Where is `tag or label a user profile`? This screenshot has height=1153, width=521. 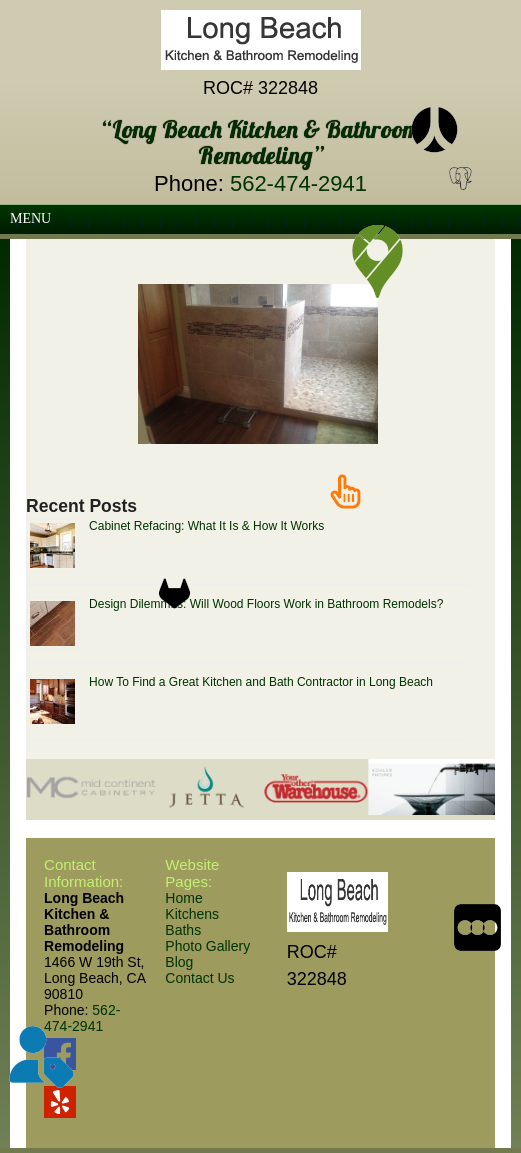
tag or label a user profile is located at coordinates (40, 1054).